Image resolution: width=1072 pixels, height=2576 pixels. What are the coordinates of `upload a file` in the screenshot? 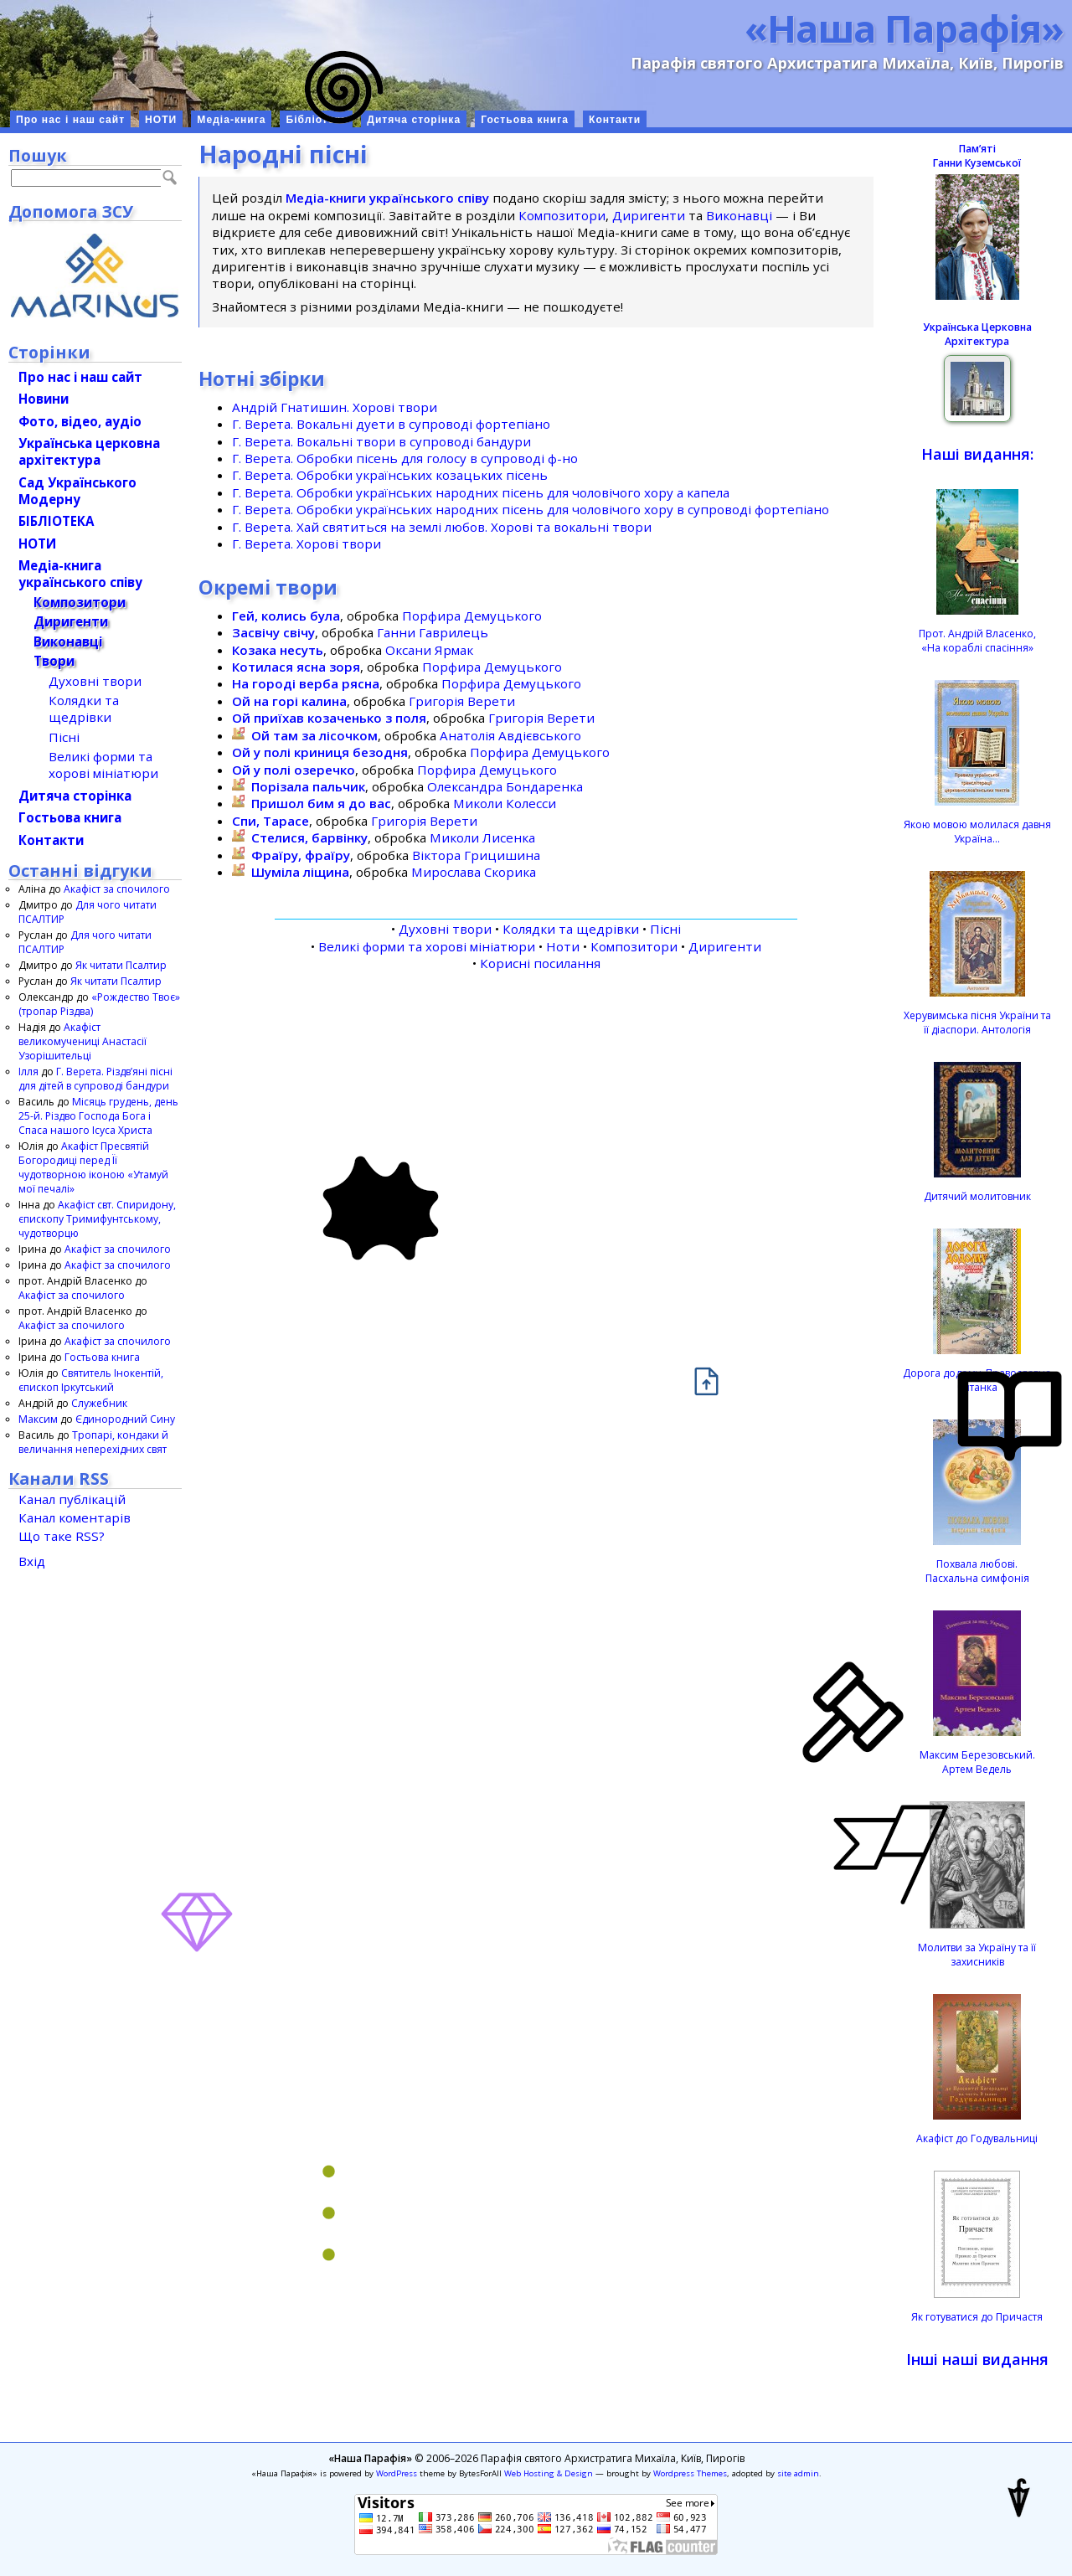 It's located at (706, 1381).